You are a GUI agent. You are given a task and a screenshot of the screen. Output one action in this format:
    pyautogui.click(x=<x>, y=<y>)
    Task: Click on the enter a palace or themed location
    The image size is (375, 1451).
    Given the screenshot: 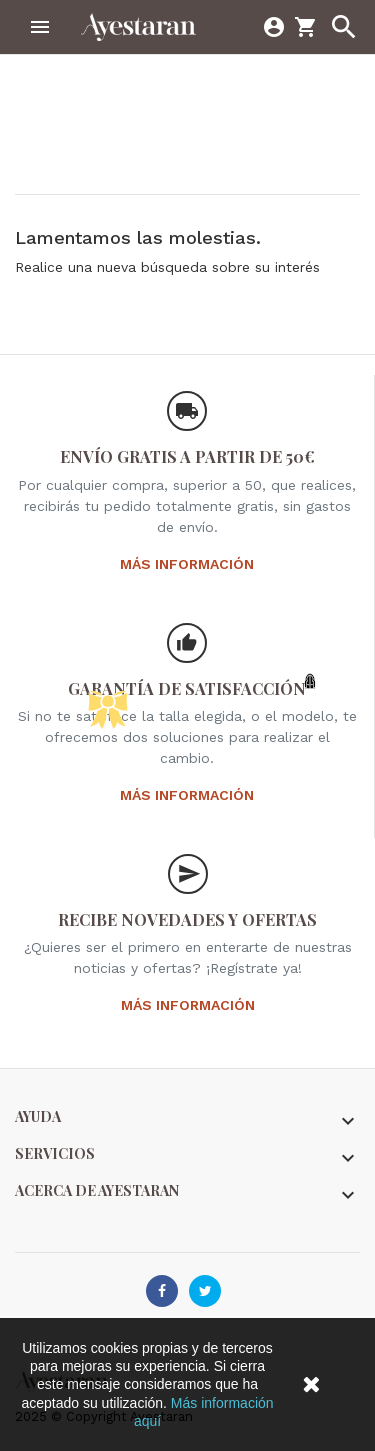 What is the action you would take?
    pyautogui.click(x=310, y=681)
    